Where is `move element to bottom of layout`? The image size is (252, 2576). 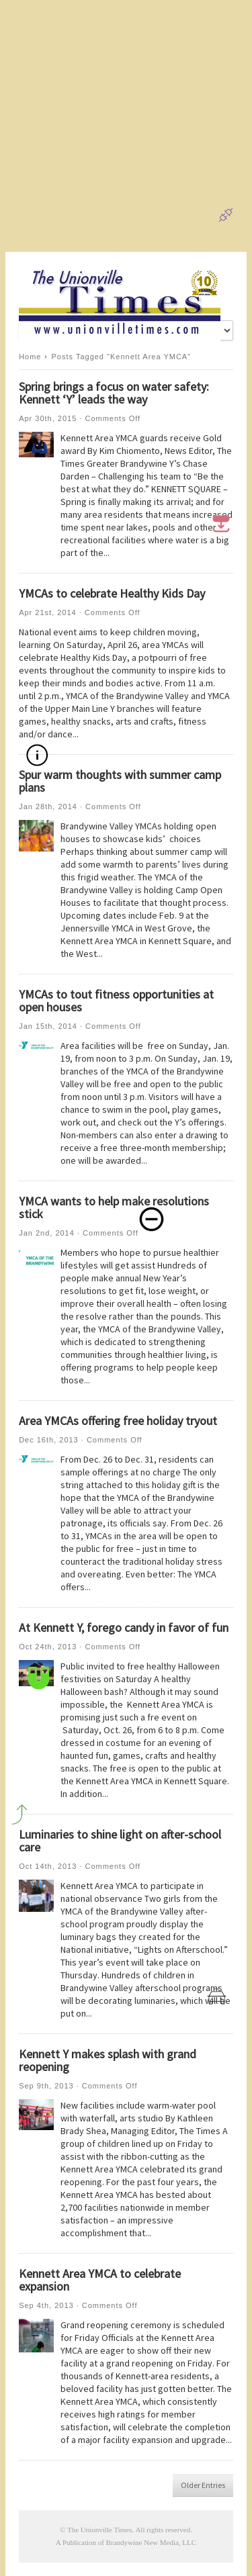
move element to bottom of layout is located at coordinates (221, 524).